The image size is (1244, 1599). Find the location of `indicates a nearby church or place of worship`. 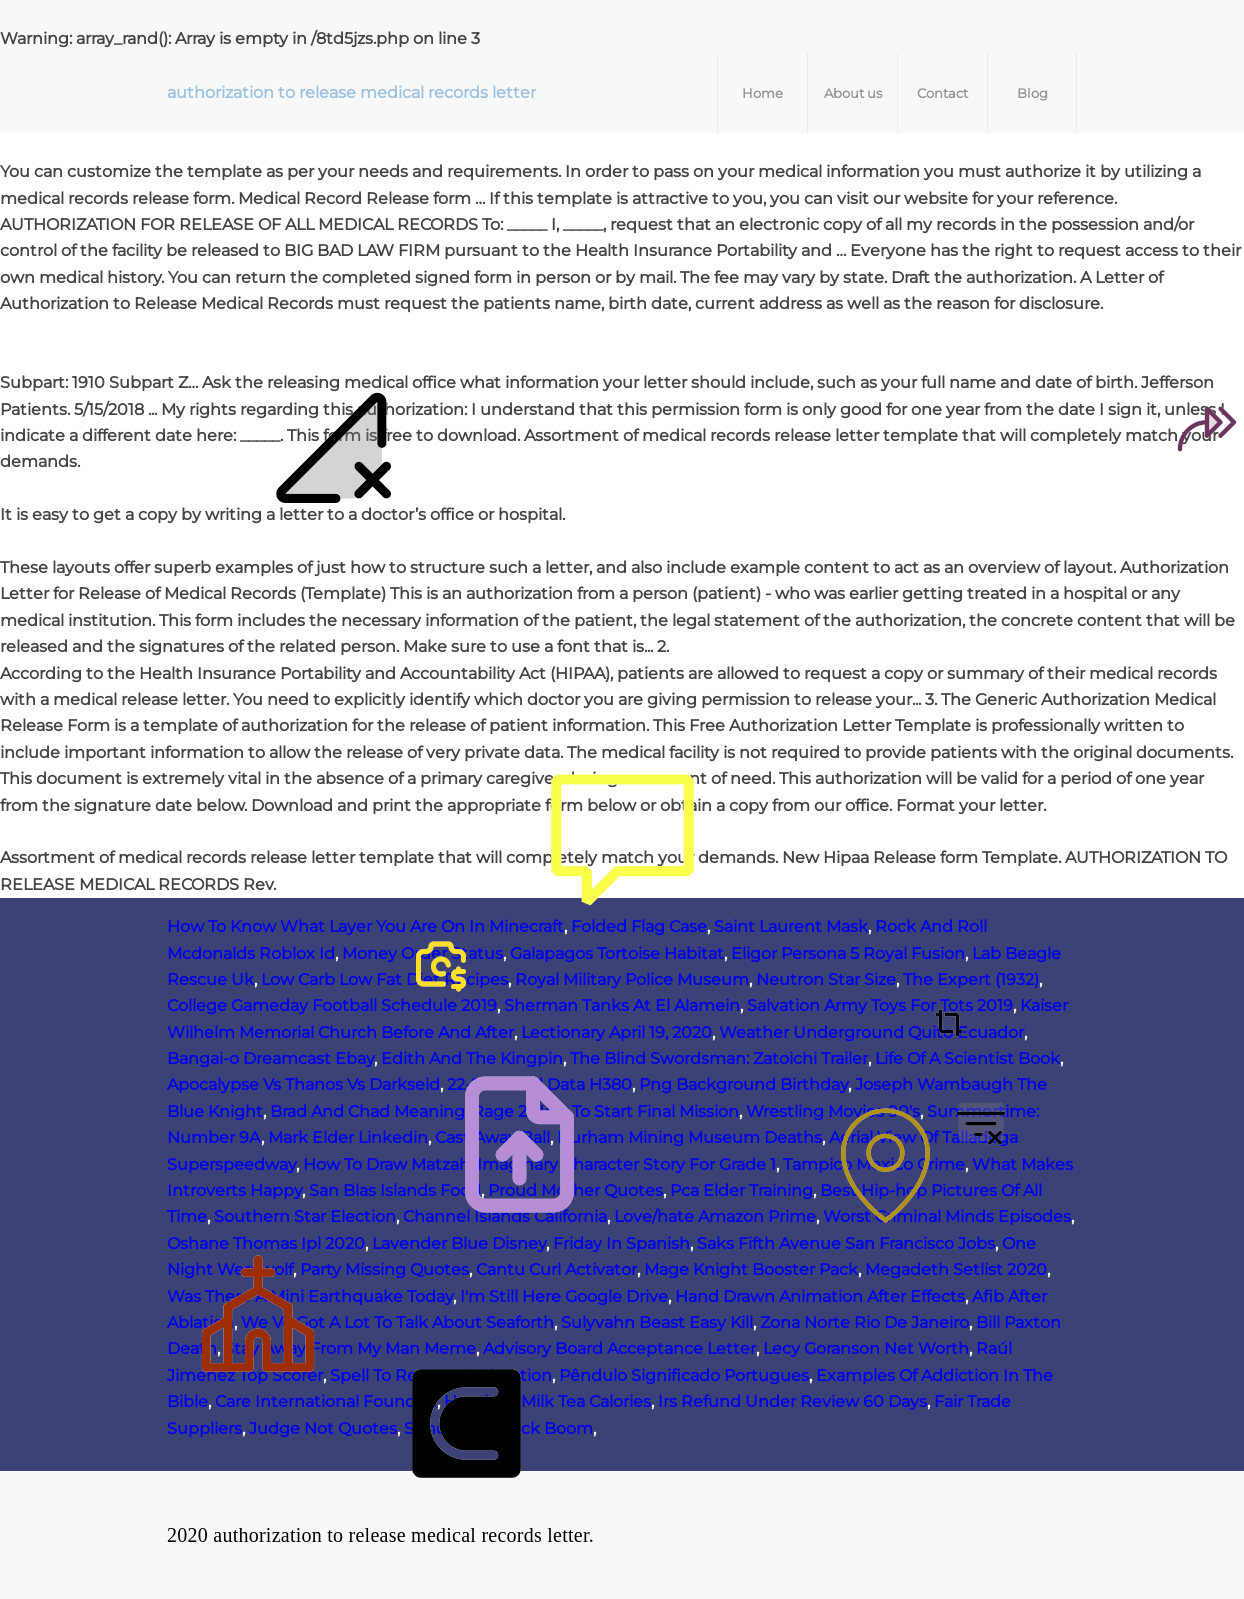

indicates a nearby church or place of worship is located at coordinates (258, 1320).